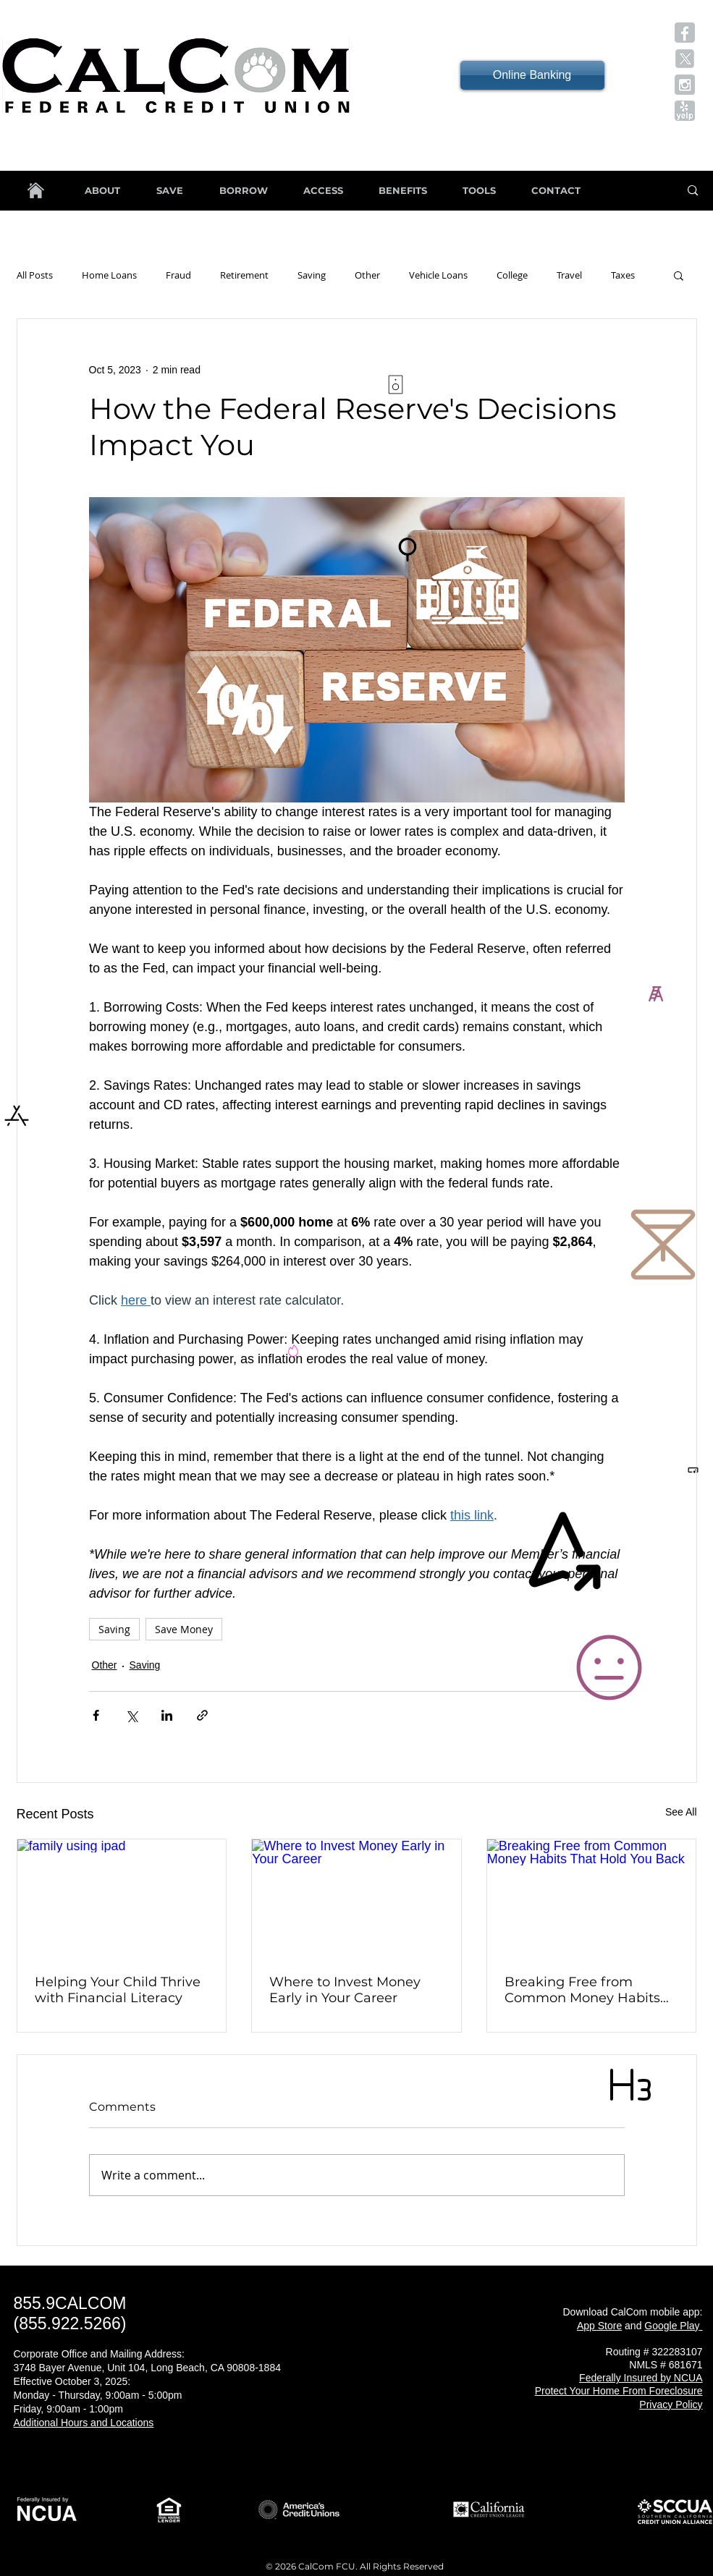 This screenshot has width=713, height=2576. I want to click on indicates a process is in progress, so click(663, 1245).